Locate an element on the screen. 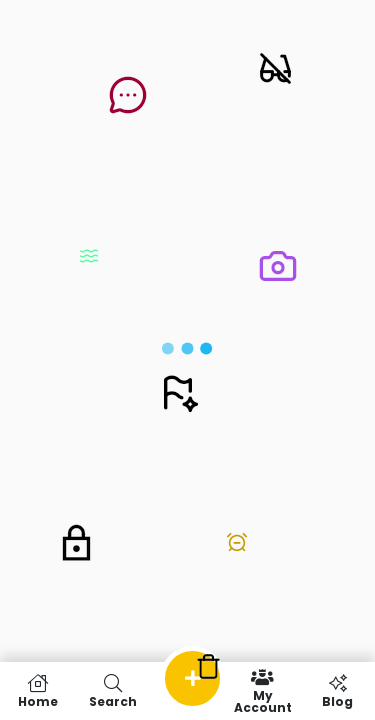 Image resolution: width=375 pixels, height=720 pixels. open chat or messaging is located at coordinates (128, 95).